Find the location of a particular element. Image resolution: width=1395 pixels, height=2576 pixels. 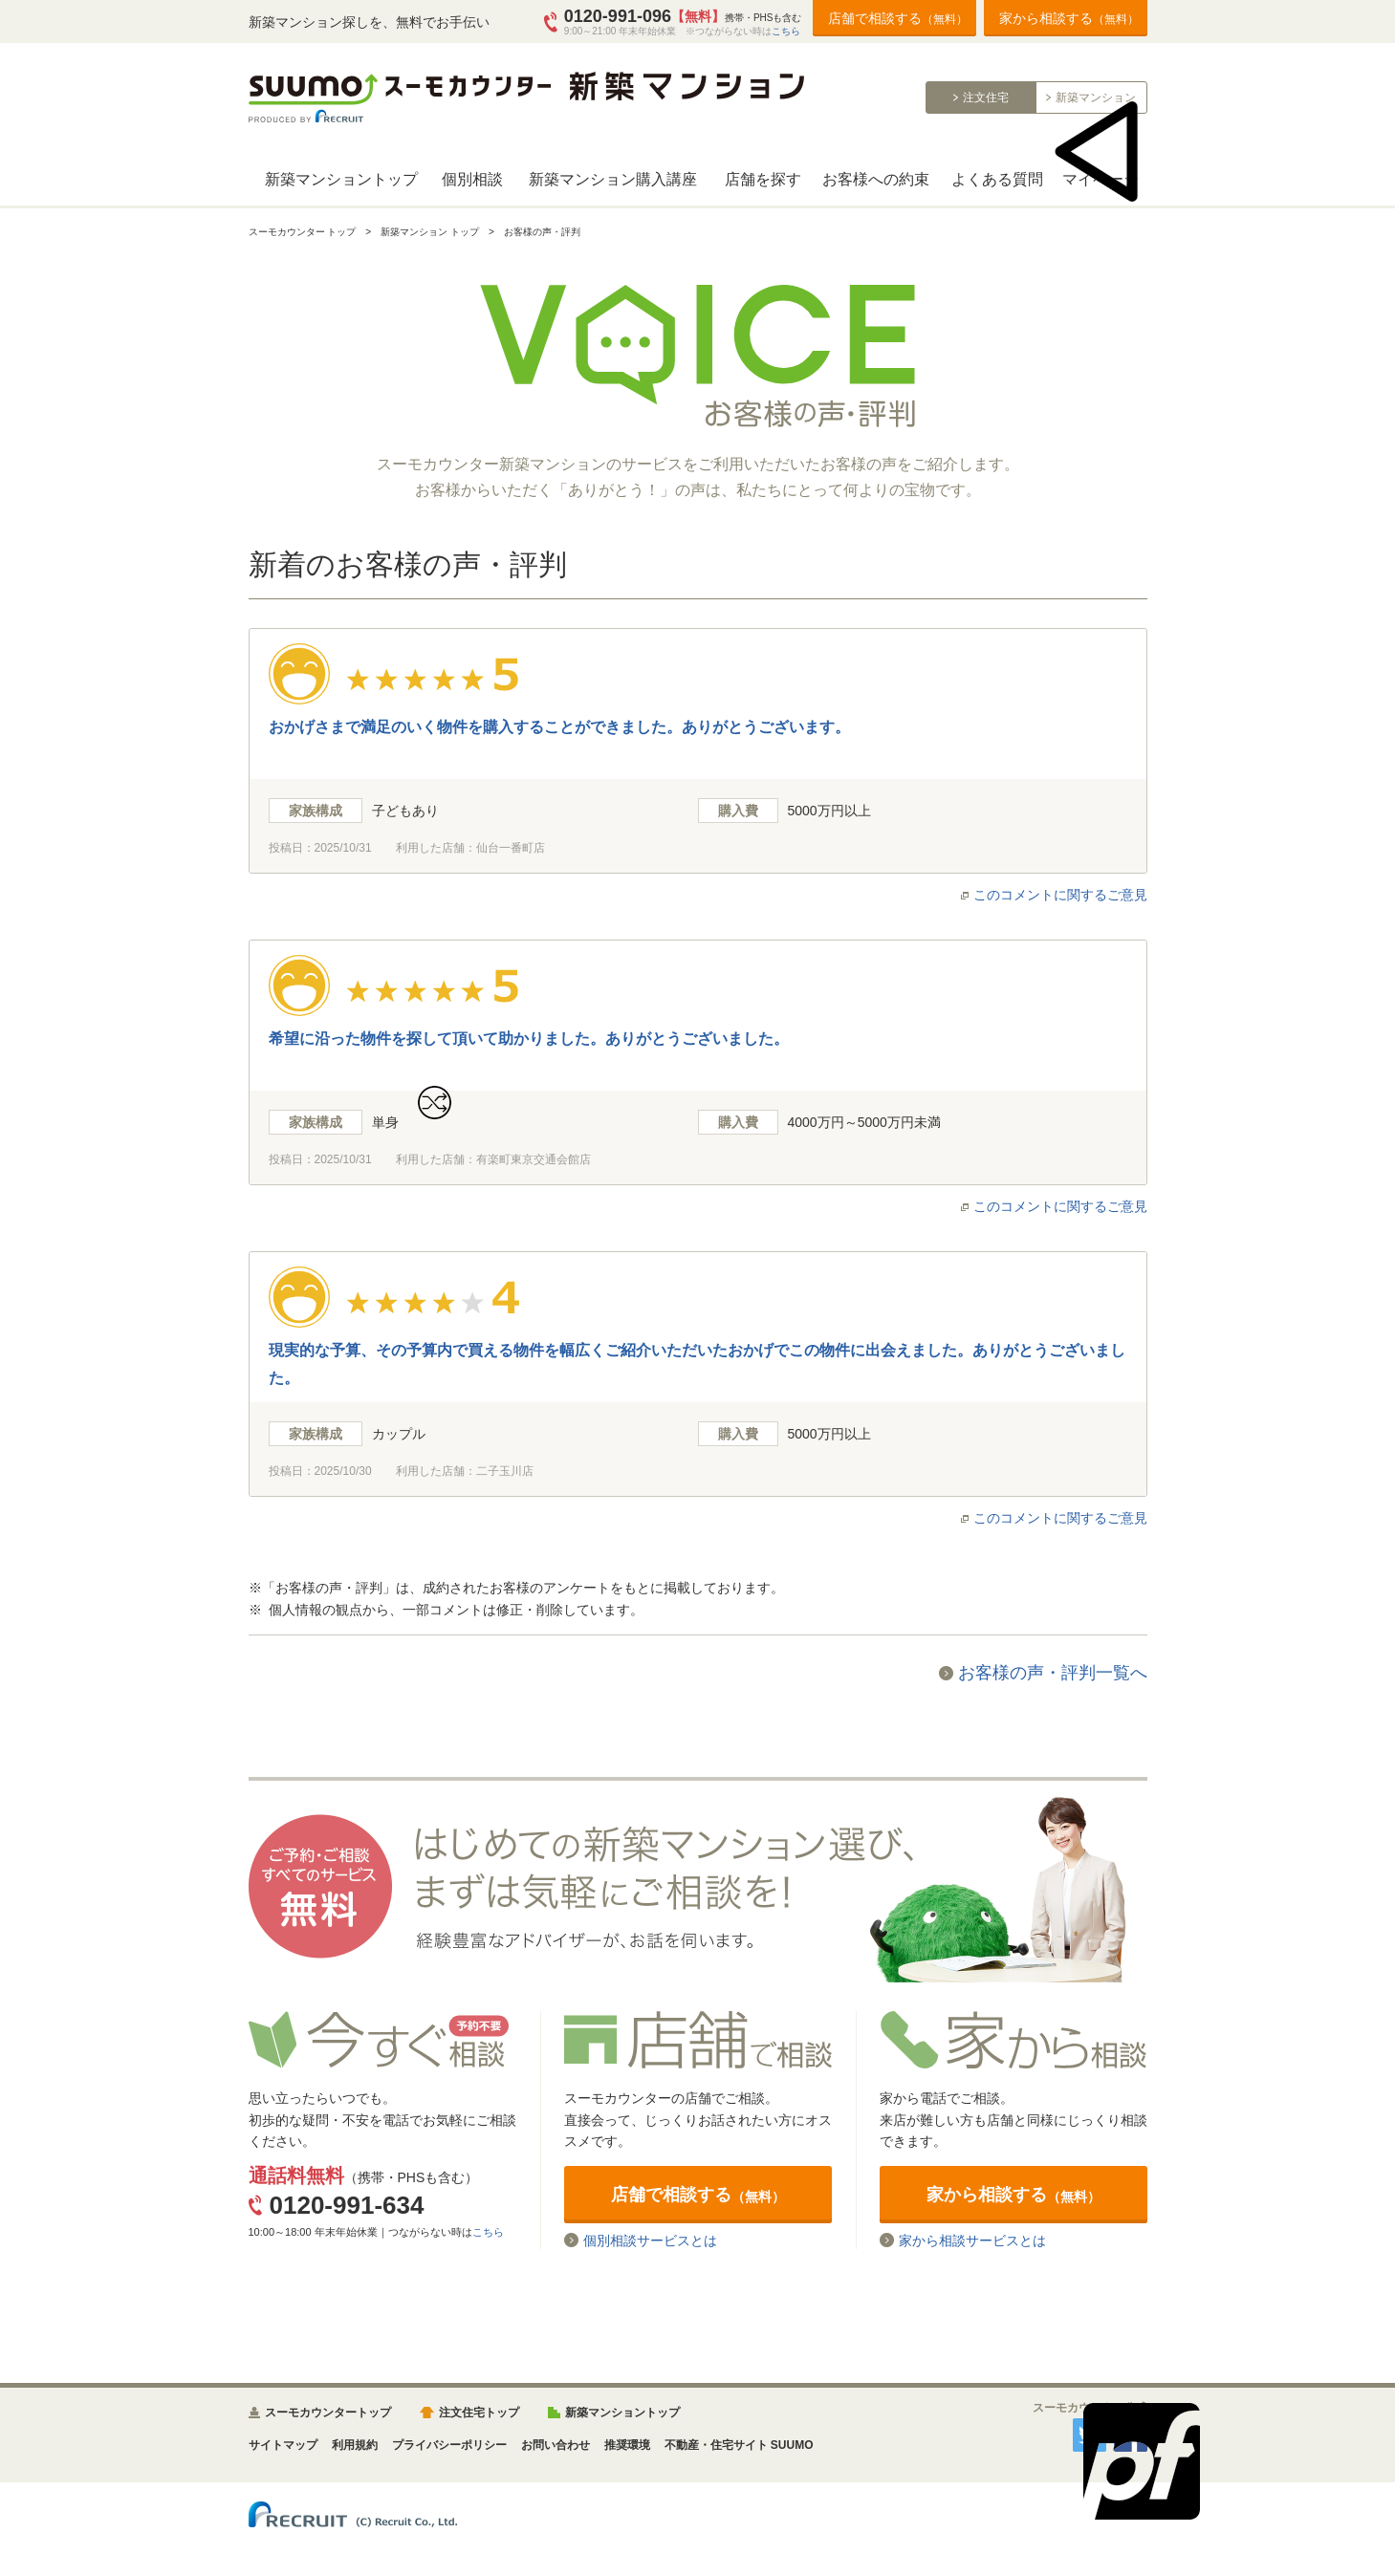

changedetection app logo is located at coordinates (434, 1102).